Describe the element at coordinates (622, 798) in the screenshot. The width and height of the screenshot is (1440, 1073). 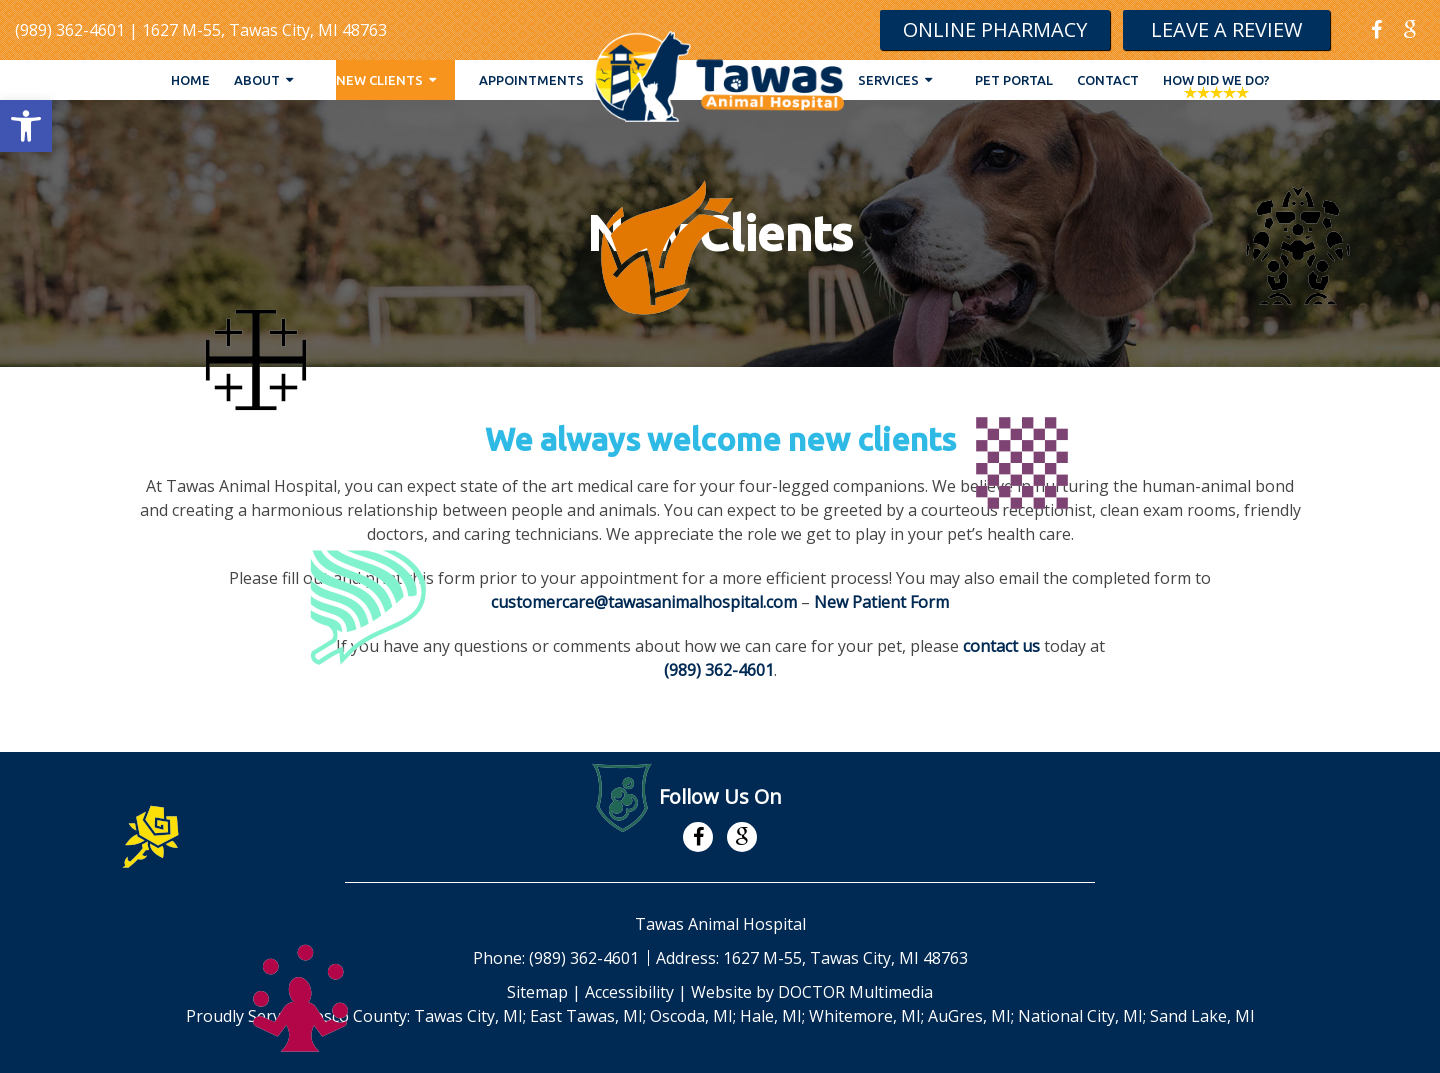
I see `indicates acid resistance or protection status` at that location.